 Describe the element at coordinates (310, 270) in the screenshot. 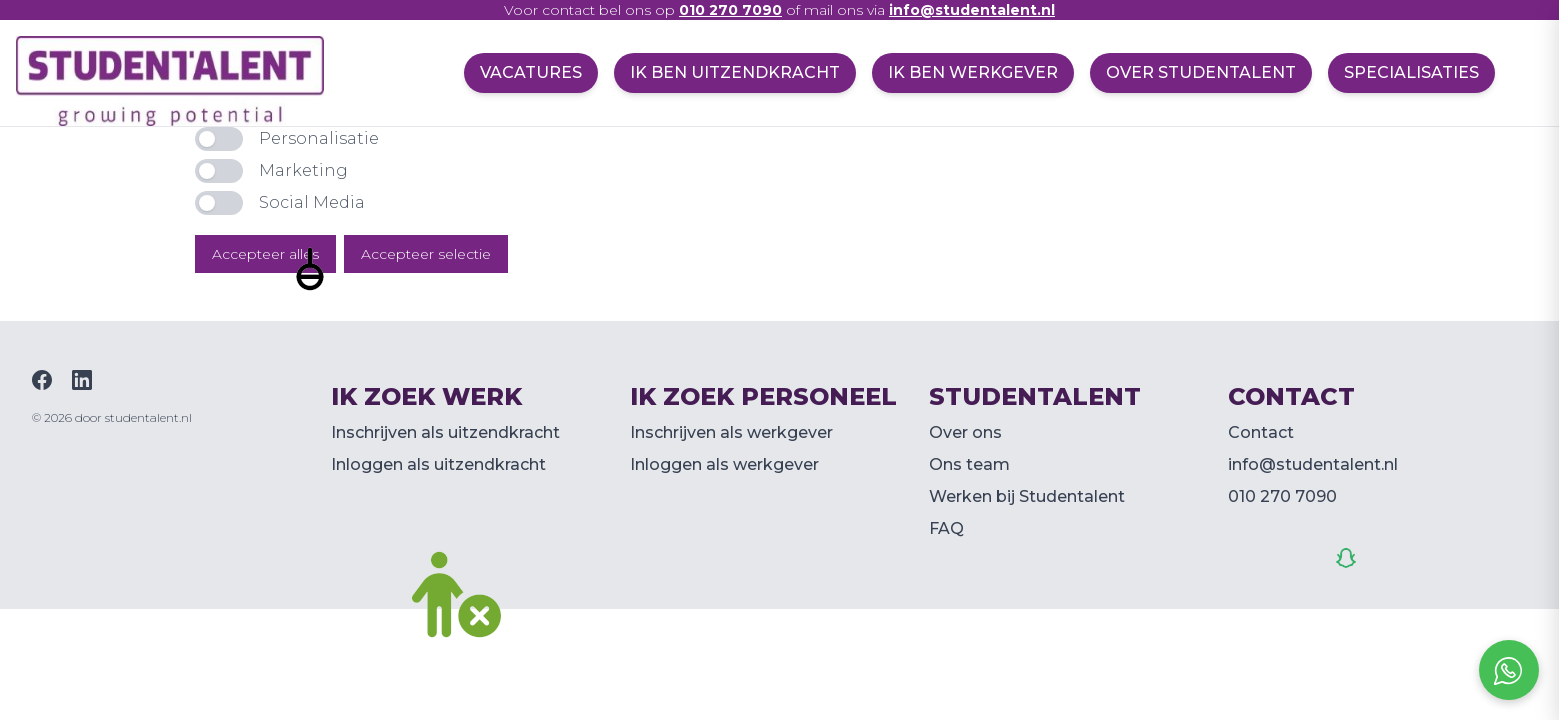

I see `select genderless or non-binary gender option` at that location.